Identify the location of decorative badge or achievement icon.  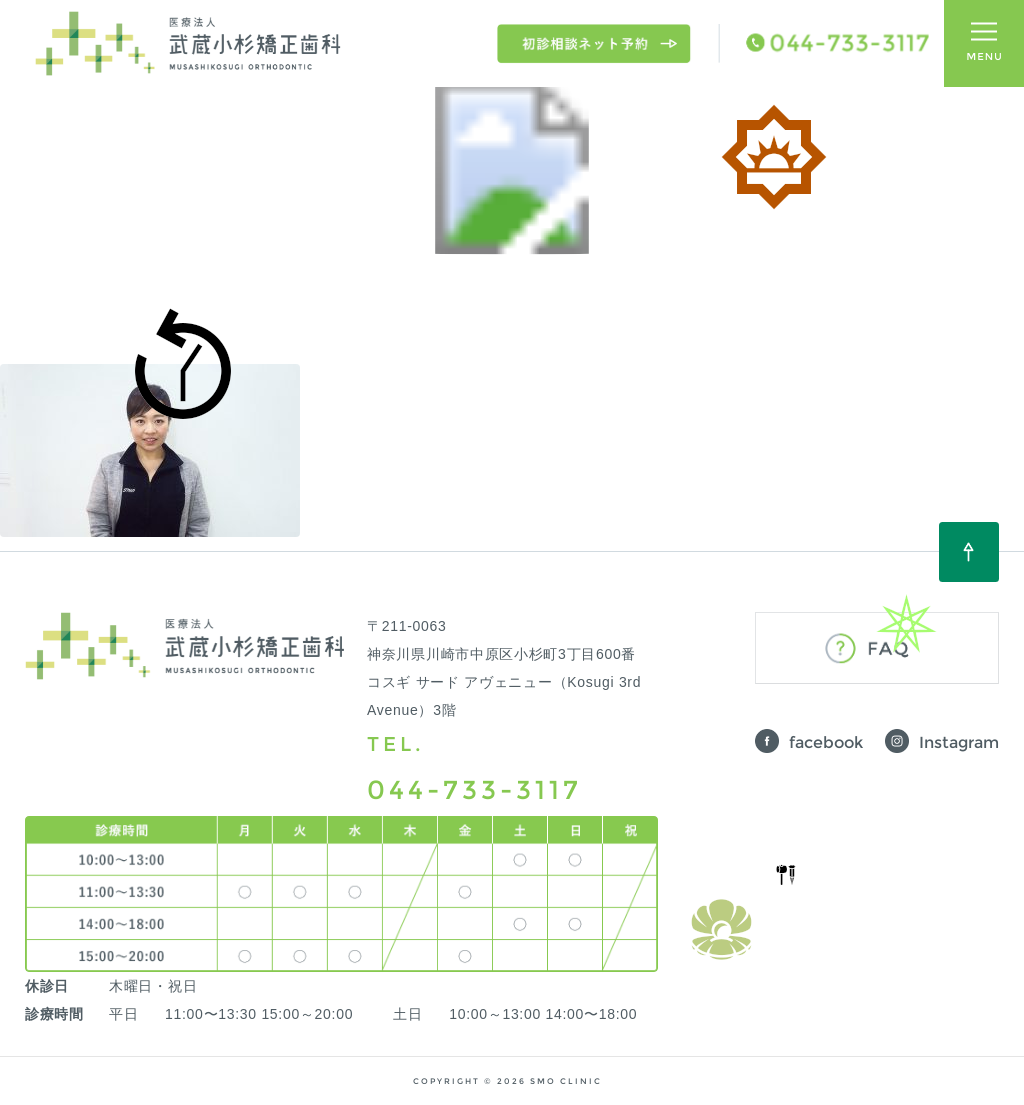
(774, 157).